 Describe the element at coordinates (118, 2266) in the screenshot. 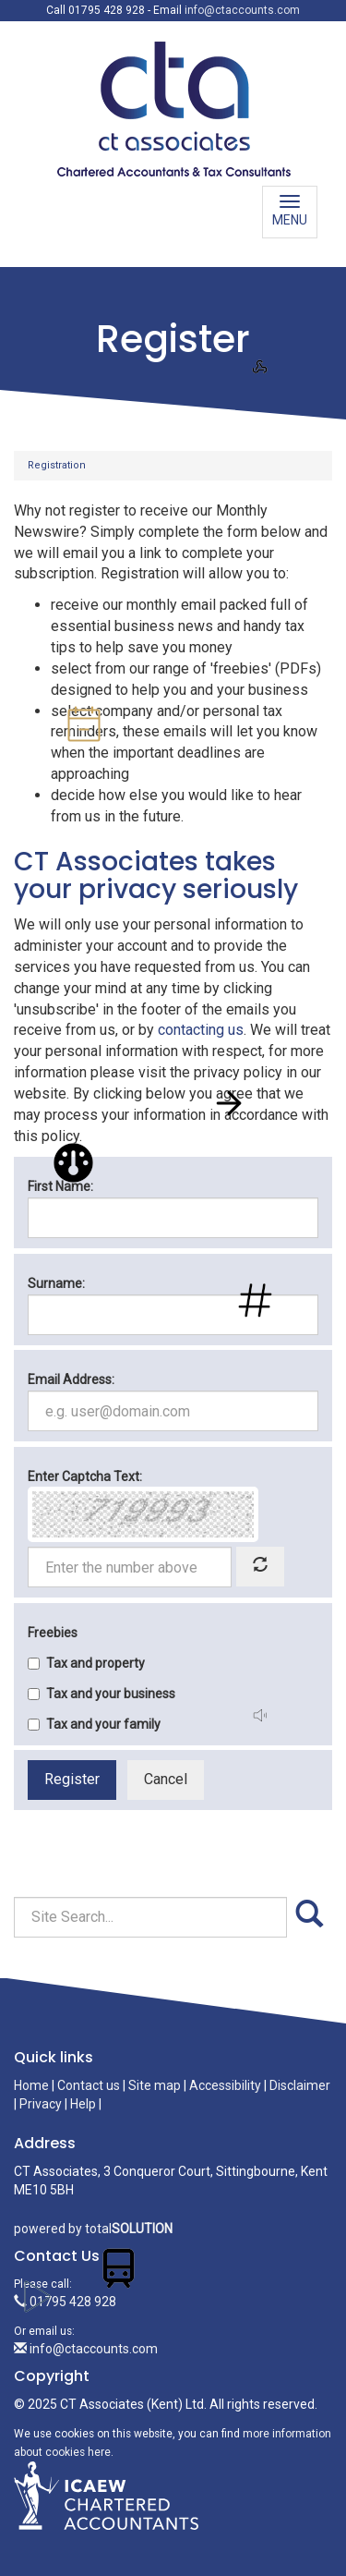

I see `view train schedules or rail services` at that location.